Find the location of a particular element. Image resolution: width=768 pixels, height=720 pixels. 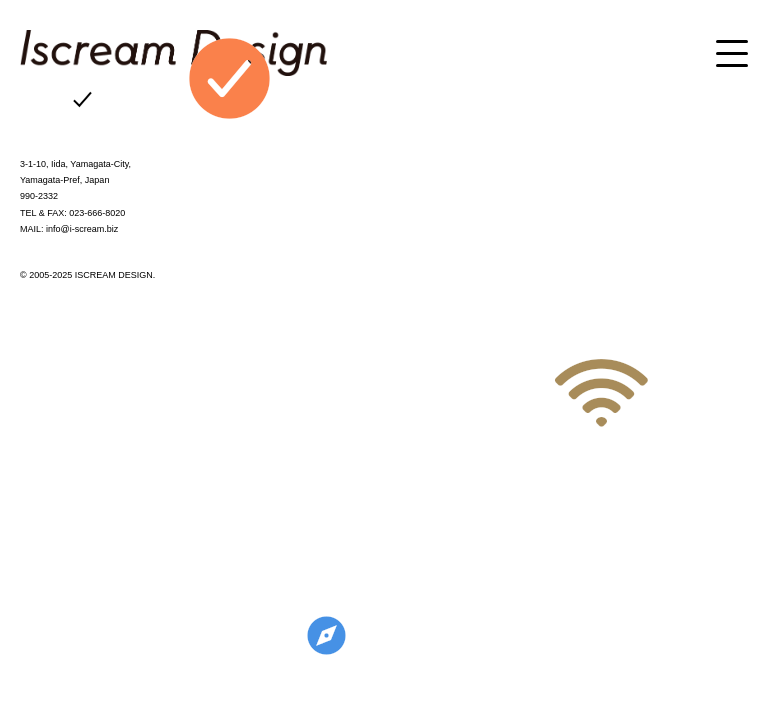

indicates a completed or successful action is located at coordinates (229, 78).